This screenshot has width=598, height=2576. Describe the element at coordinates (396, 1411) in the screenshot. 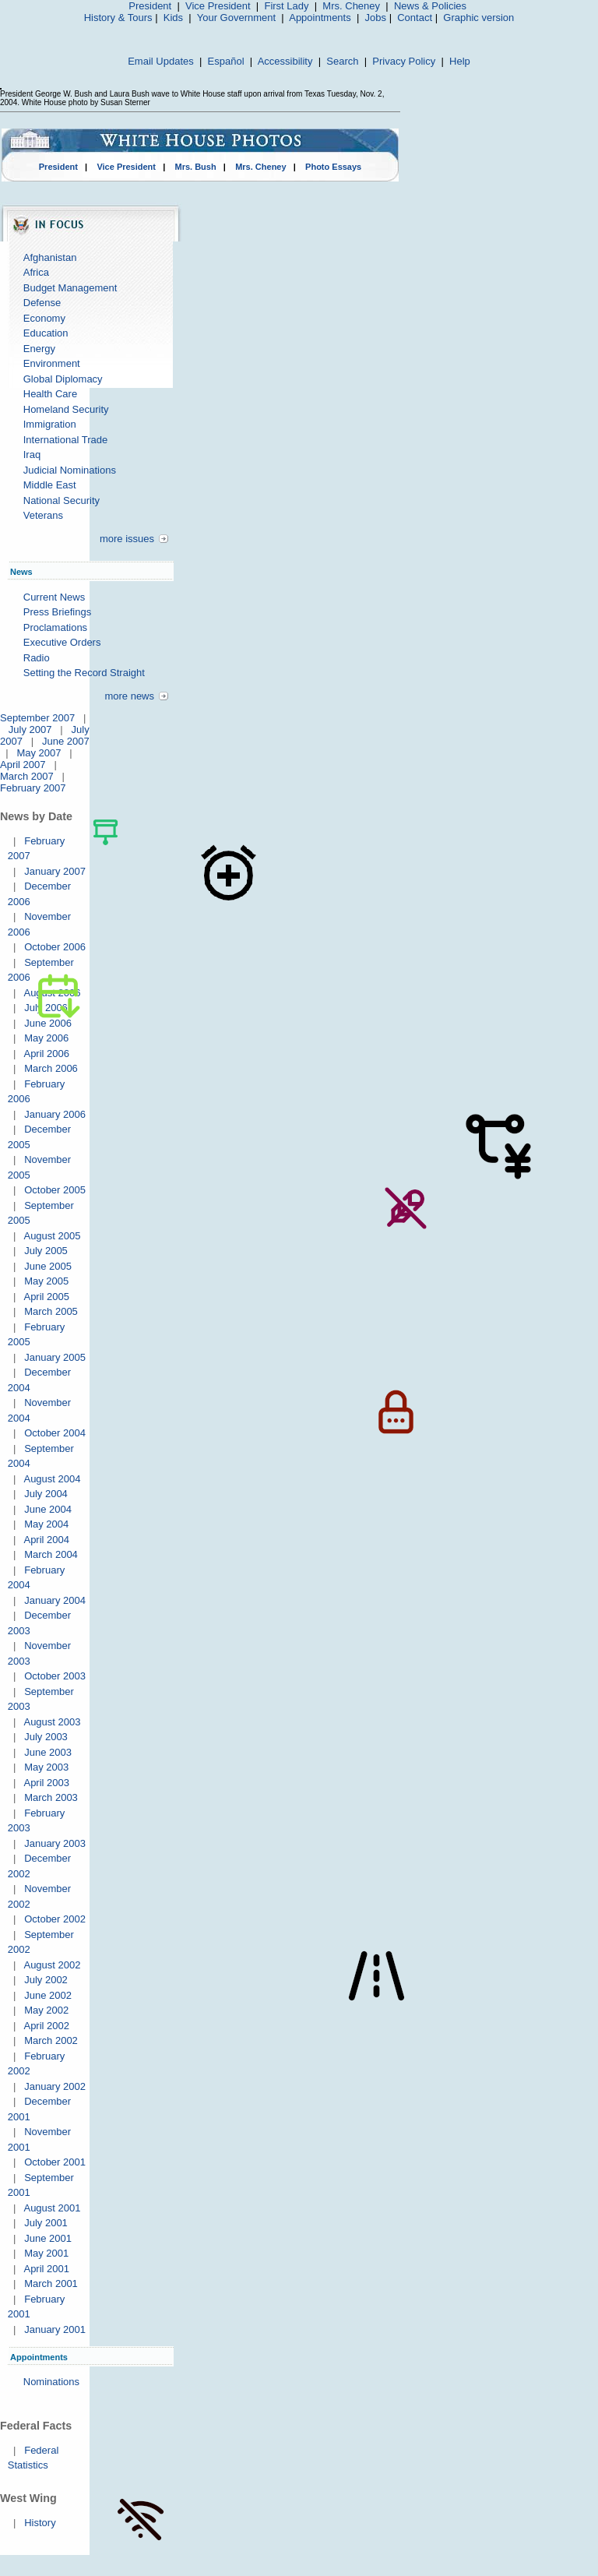

I see `enter password to unlock` at that location.